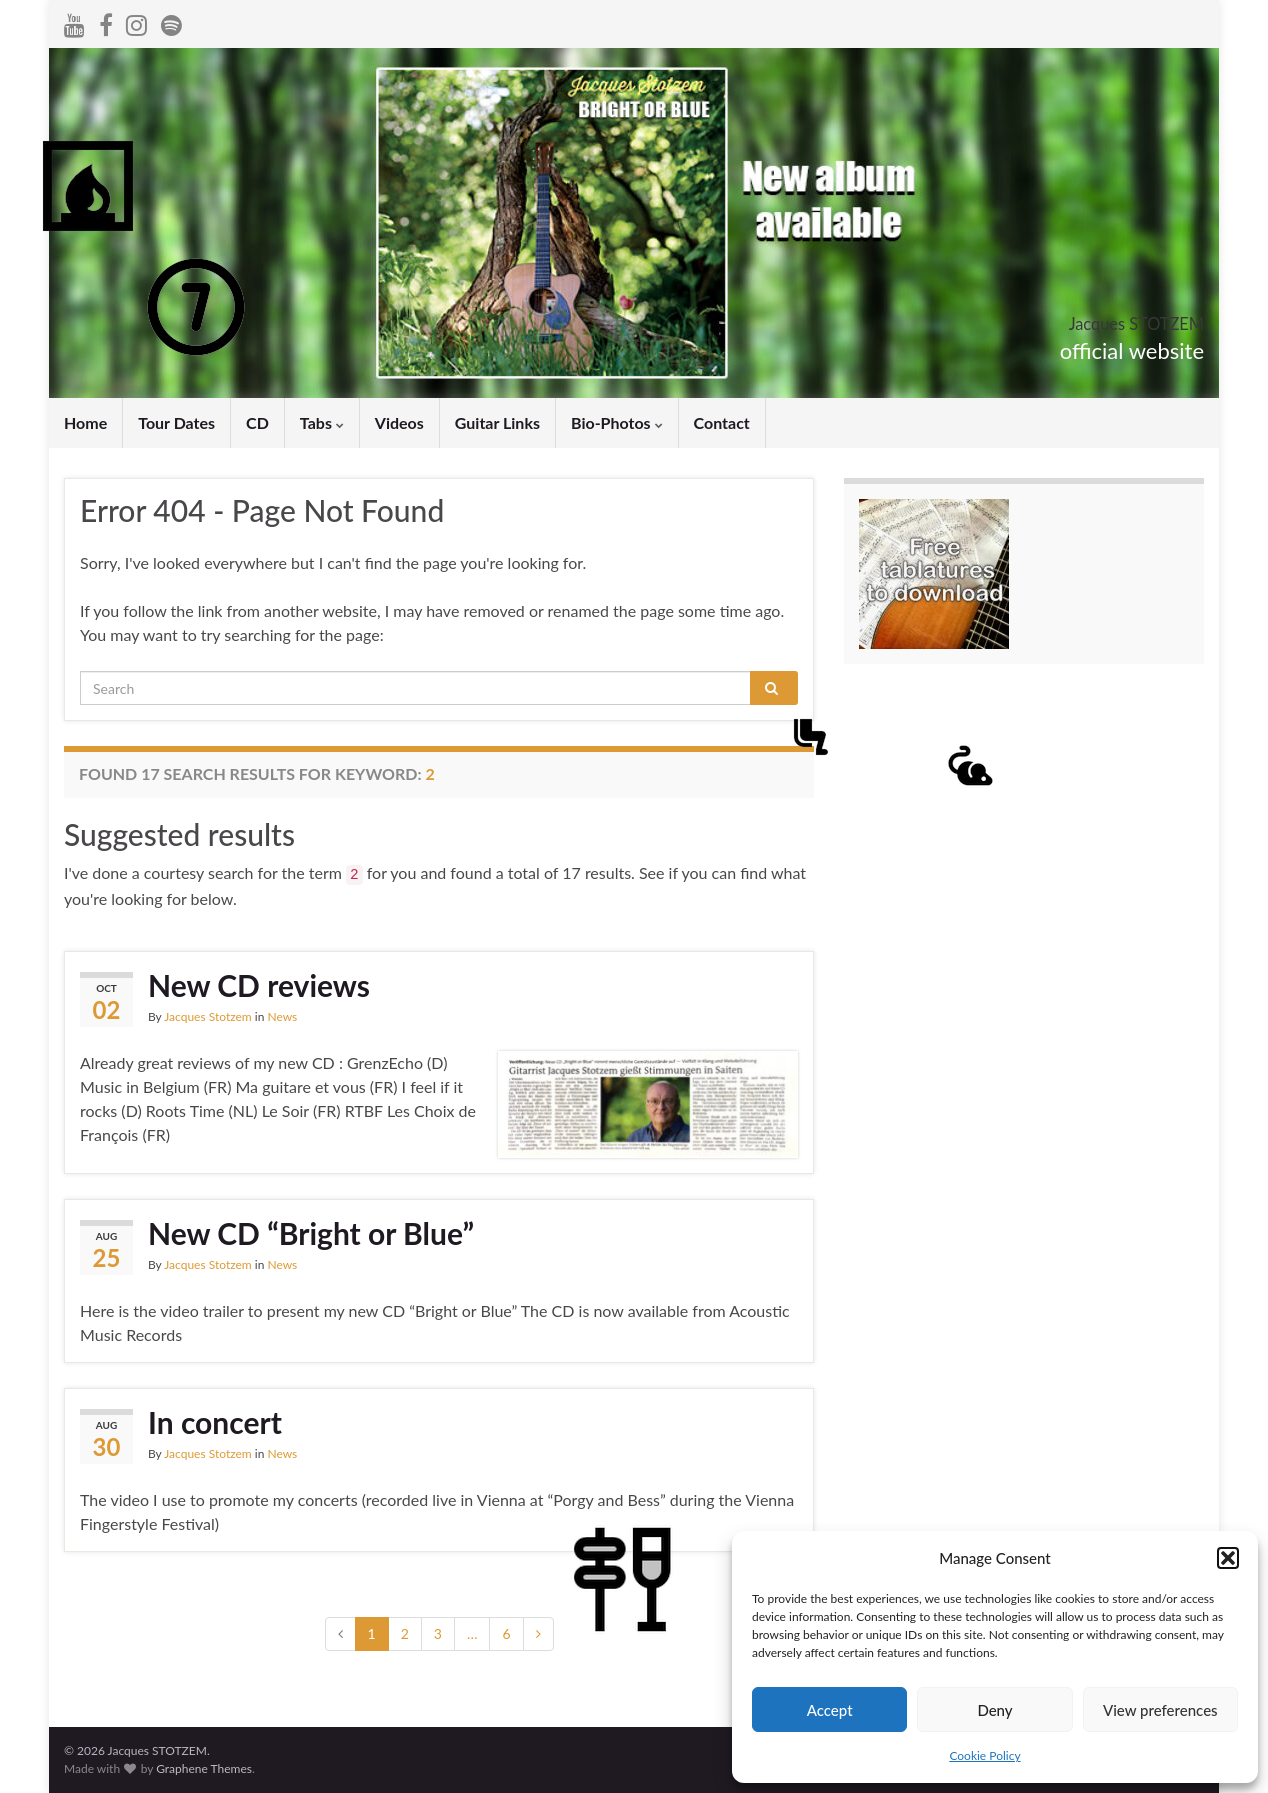 This screenshot has height=1793, width=1268. What do you see at coordinates (196, 307) in the screenshot?
I see `indicates step 7 in a multi-step process` at bounding box center [196, 307].